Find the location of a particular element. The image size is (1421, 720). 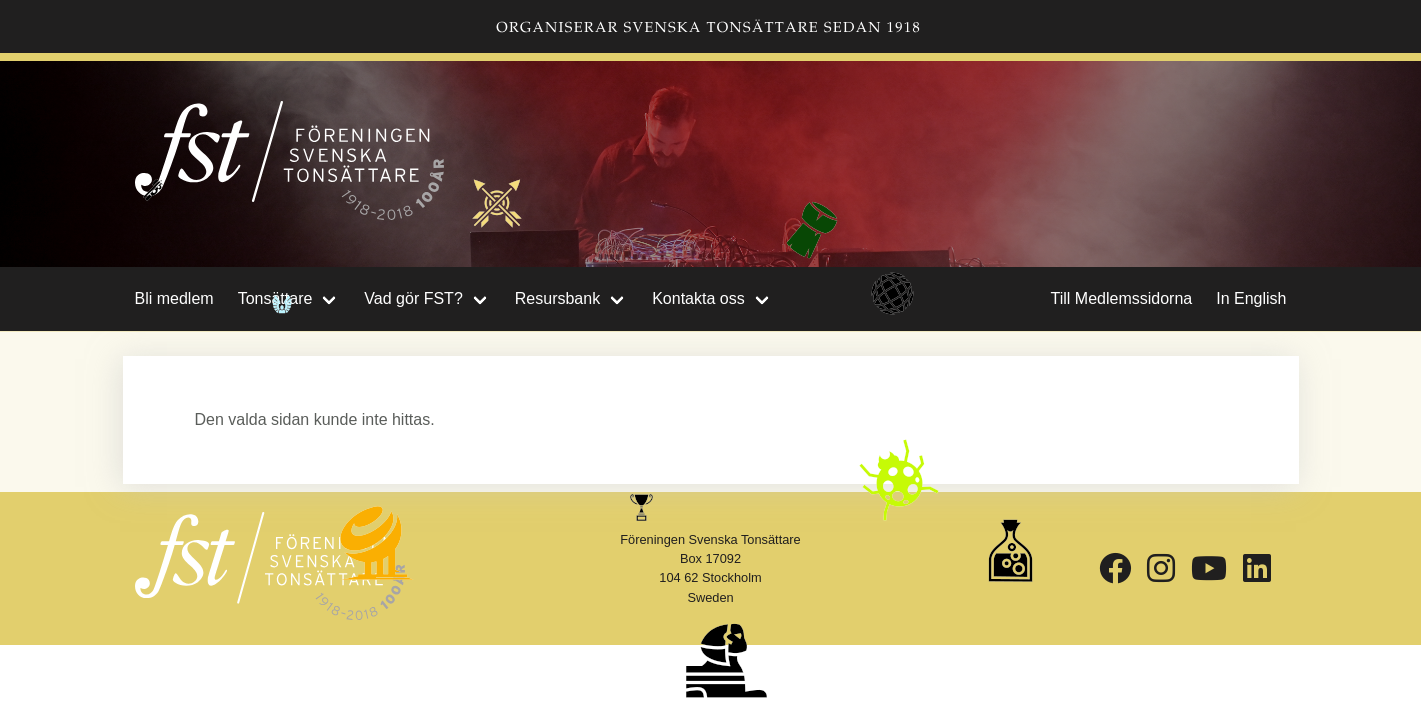

satellite dish or radar antenna icon is located at coordinates (377, 543).